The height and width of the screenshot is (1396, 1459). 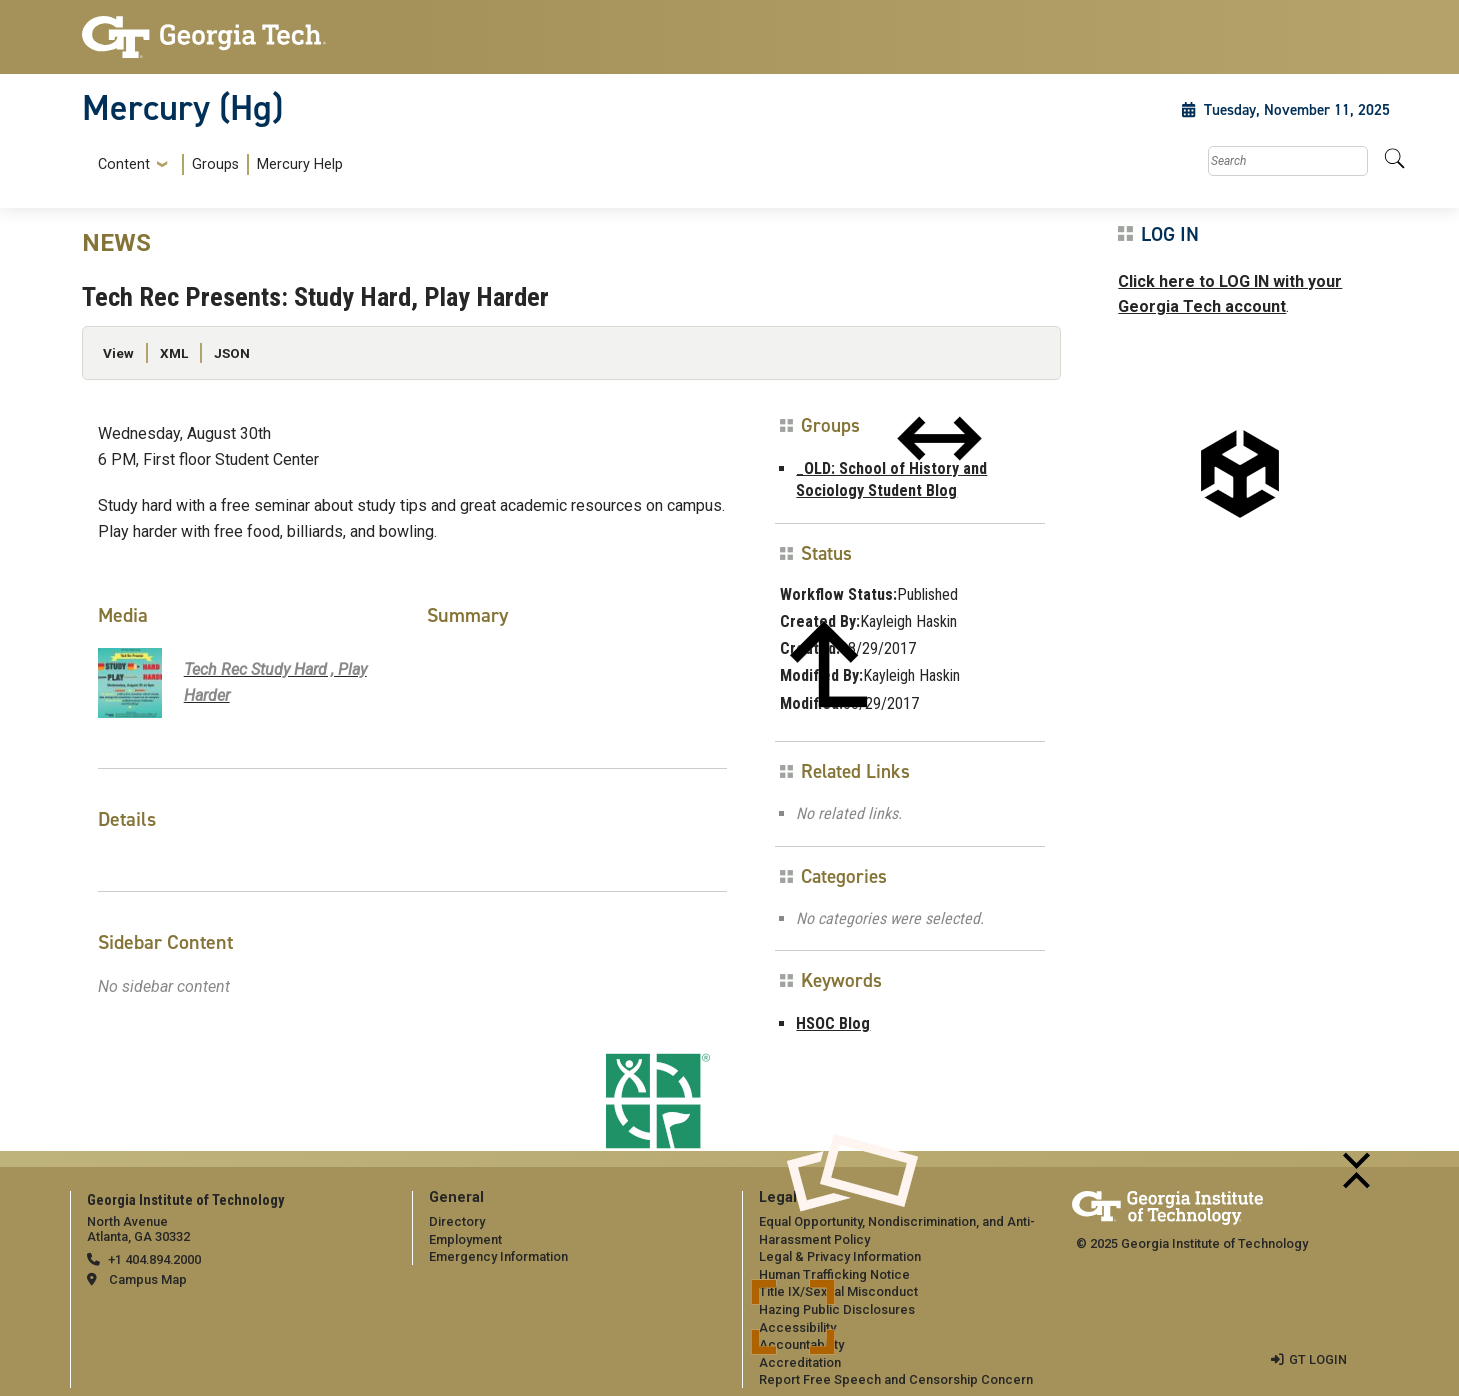 I want to click on navigate back and up one level, so click(x=829, y=669).